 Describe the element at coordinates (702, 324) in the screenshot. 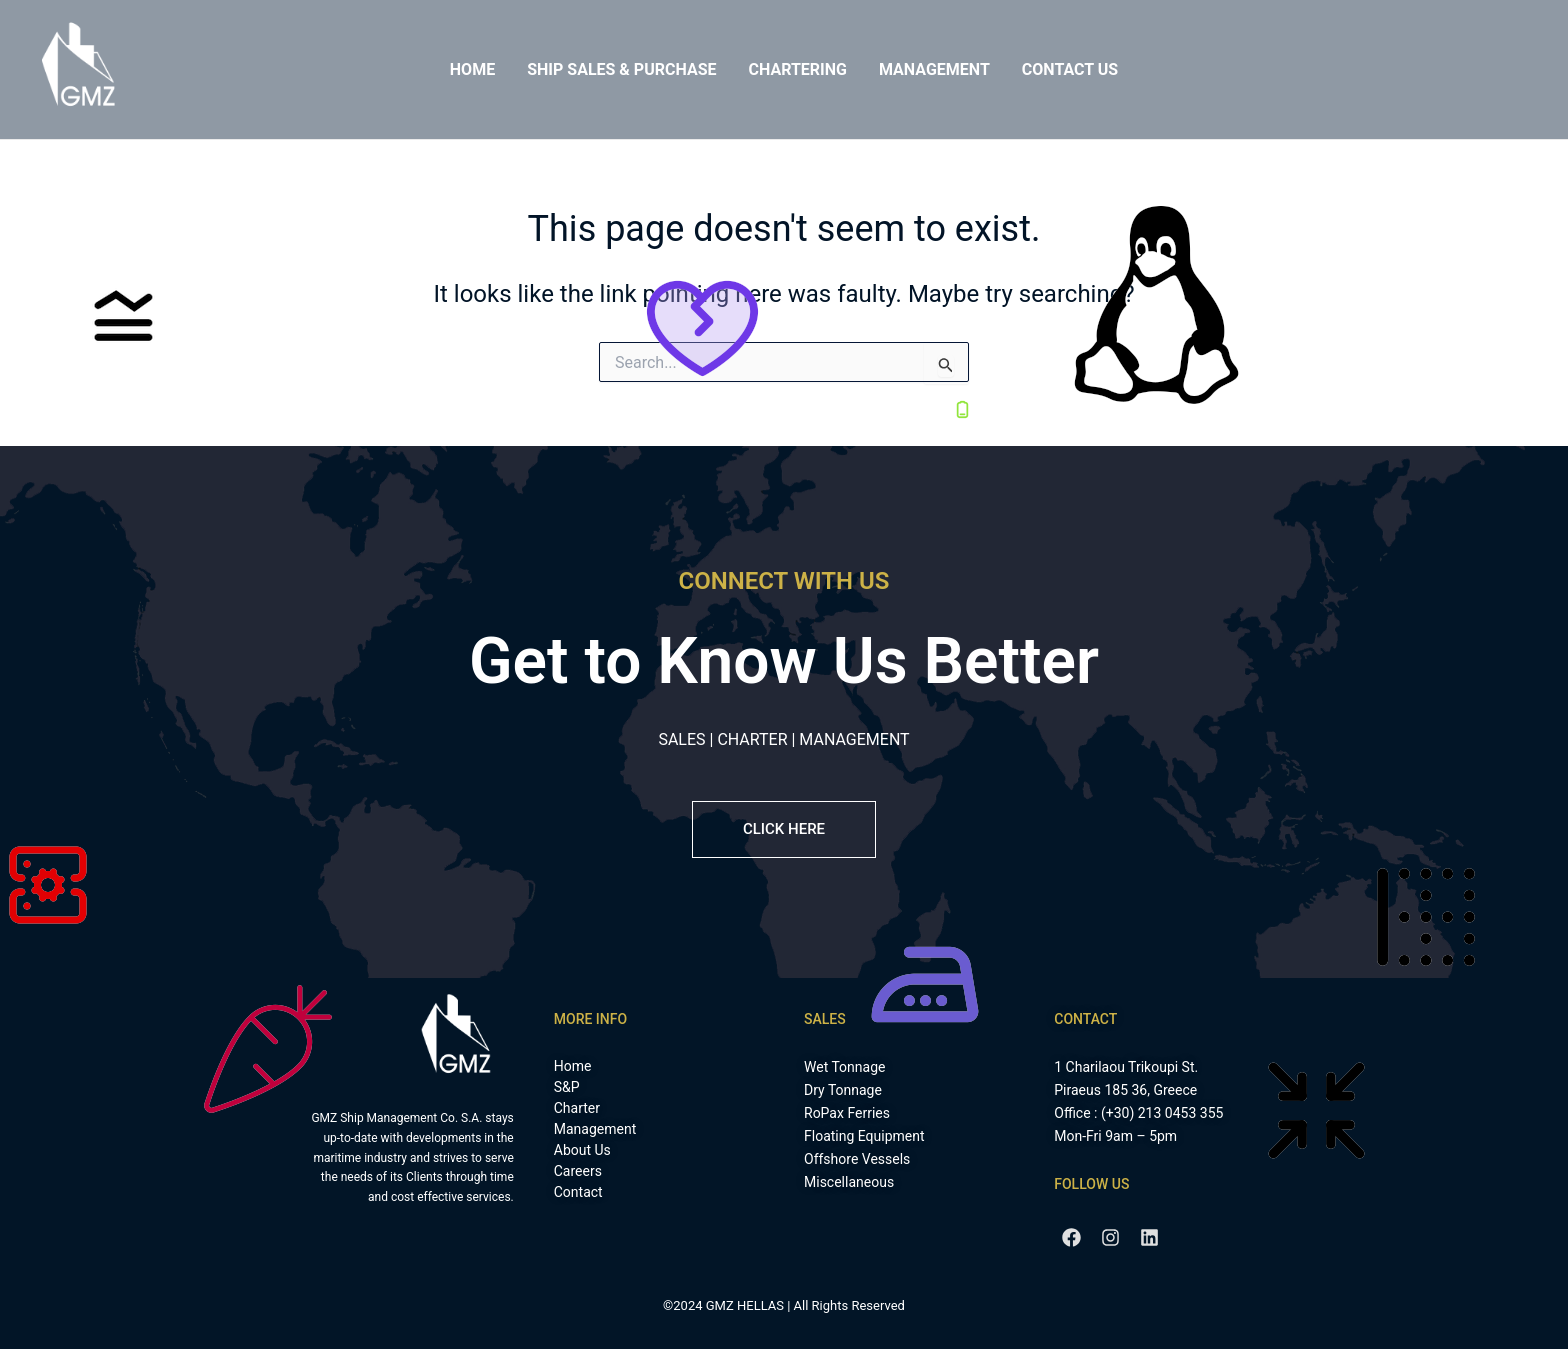

I see `unlike or remove from favorites` at that location.